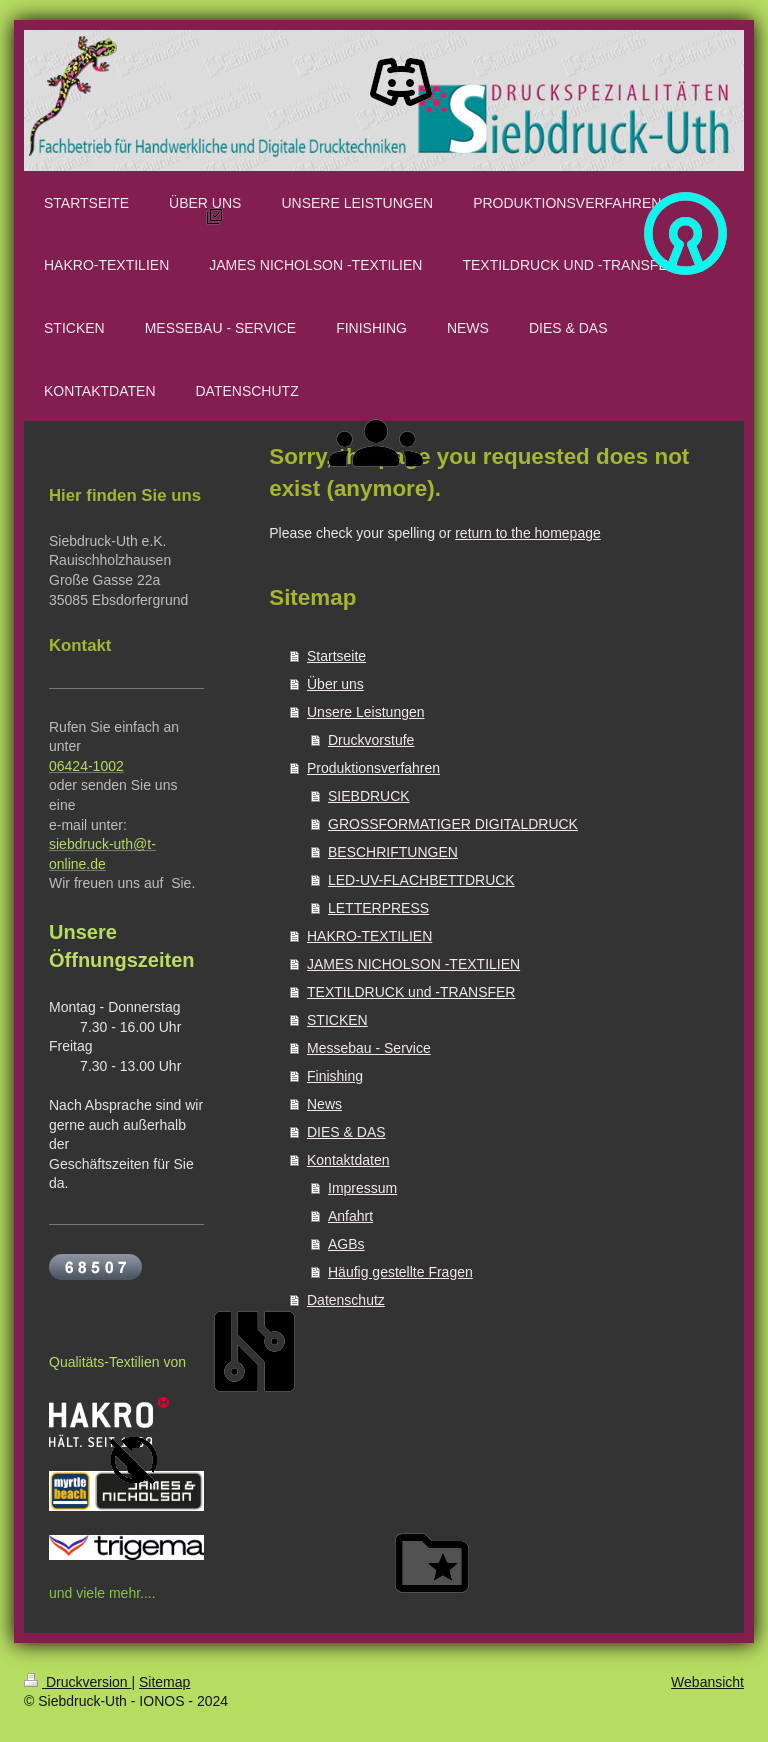 This screenshot has width=768, height=1742. Describe the element at coordinates (214, 216) in the screenshot. I see `item successfully added to library` at that location.